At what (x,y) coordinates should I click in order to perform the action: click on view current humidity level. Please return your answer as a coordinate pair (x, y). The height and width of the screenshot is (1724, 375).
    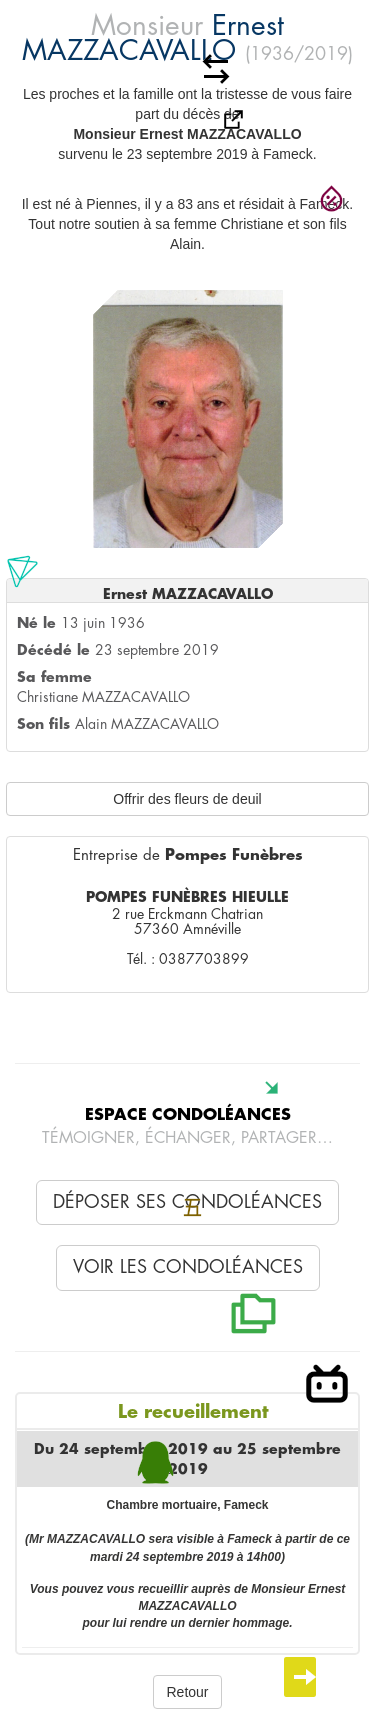
    Looking at the image, I should click on (331, 199).